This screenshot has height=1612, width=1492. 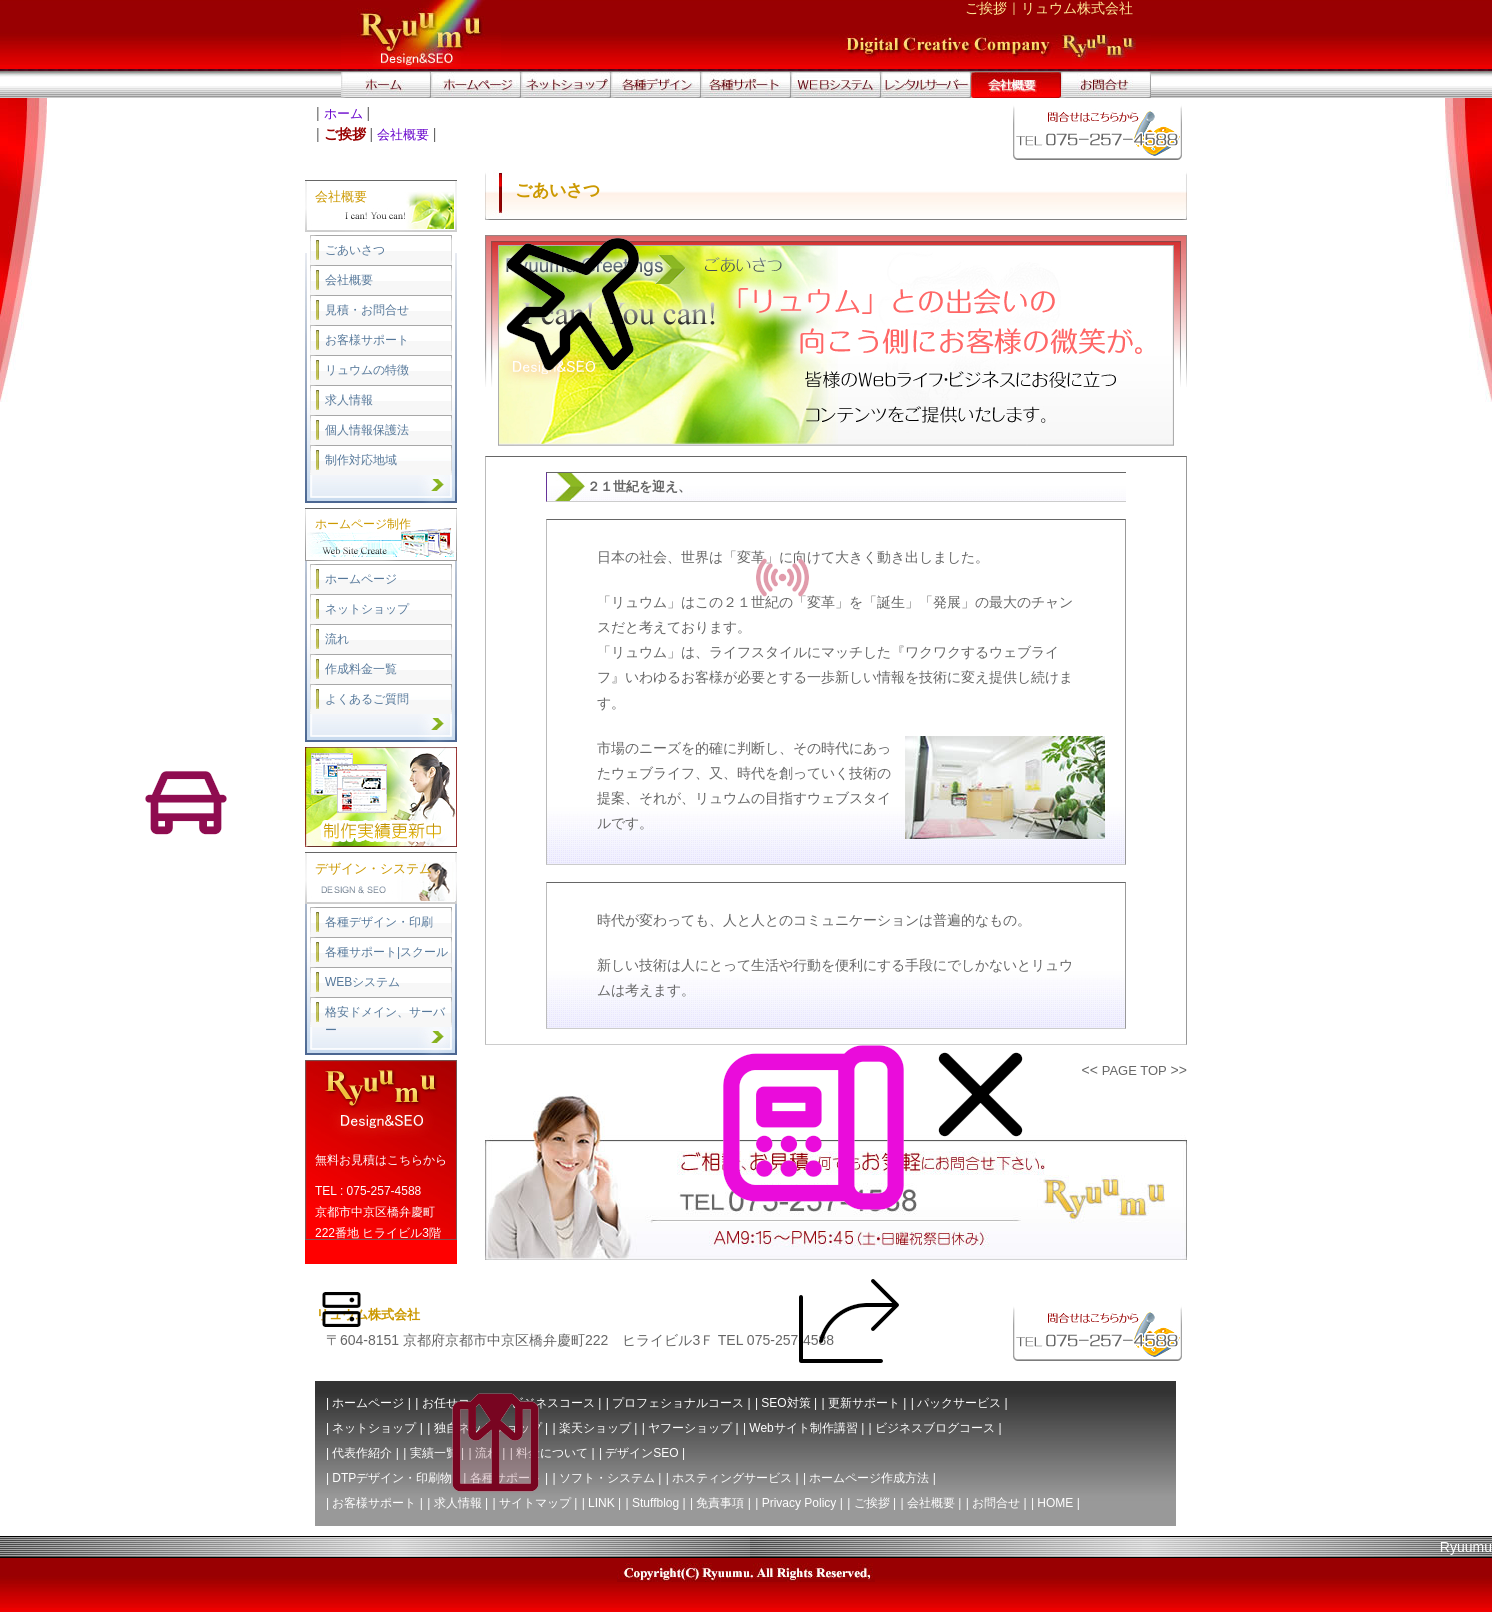 What do you see at coordinates (495, 1444) in the screenshot?
I see `view clothing or apparel items` at bounding box center [495, 1444].